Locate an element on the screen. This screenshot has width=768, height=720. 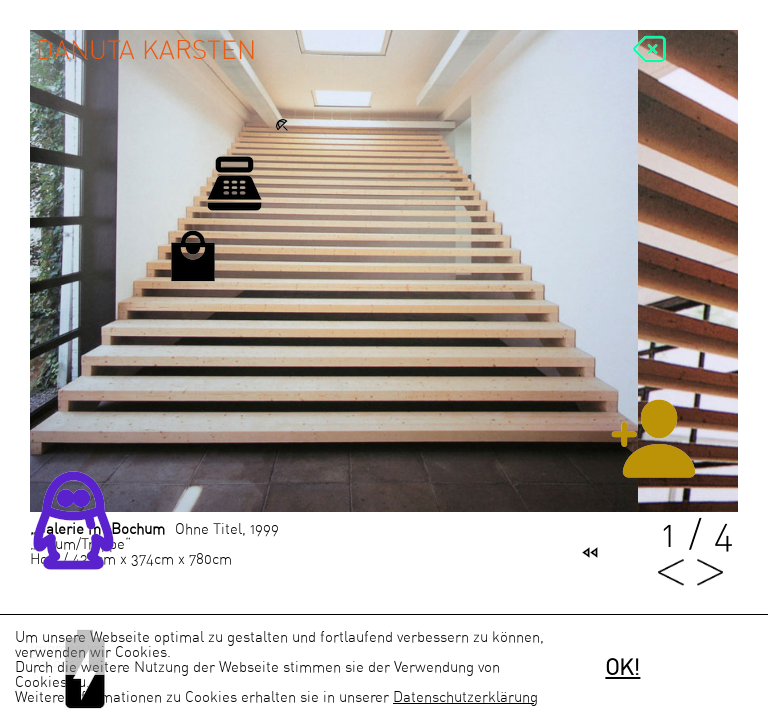
indicates battery is charging at 50% capacity is located at coordinates (85, 669).